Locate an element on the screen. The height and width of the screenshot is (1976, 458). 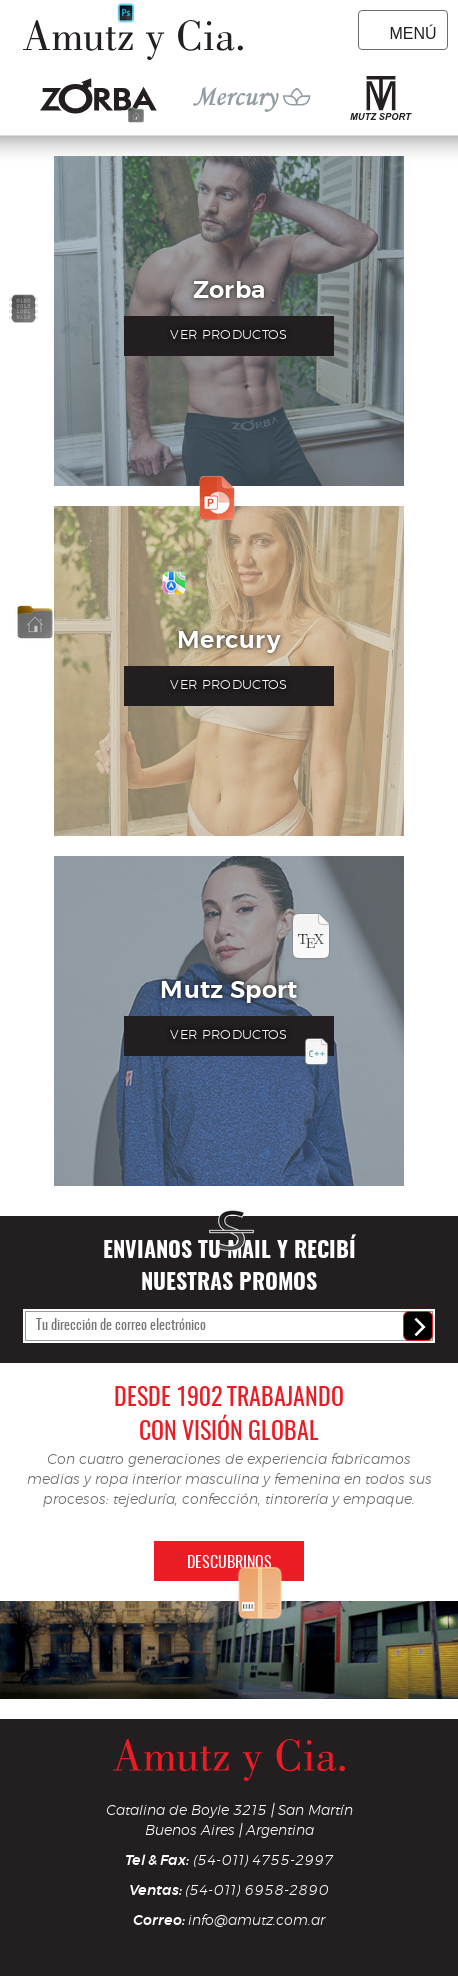
adobe photoshop file type indicator is located at coordinates (126, 13).